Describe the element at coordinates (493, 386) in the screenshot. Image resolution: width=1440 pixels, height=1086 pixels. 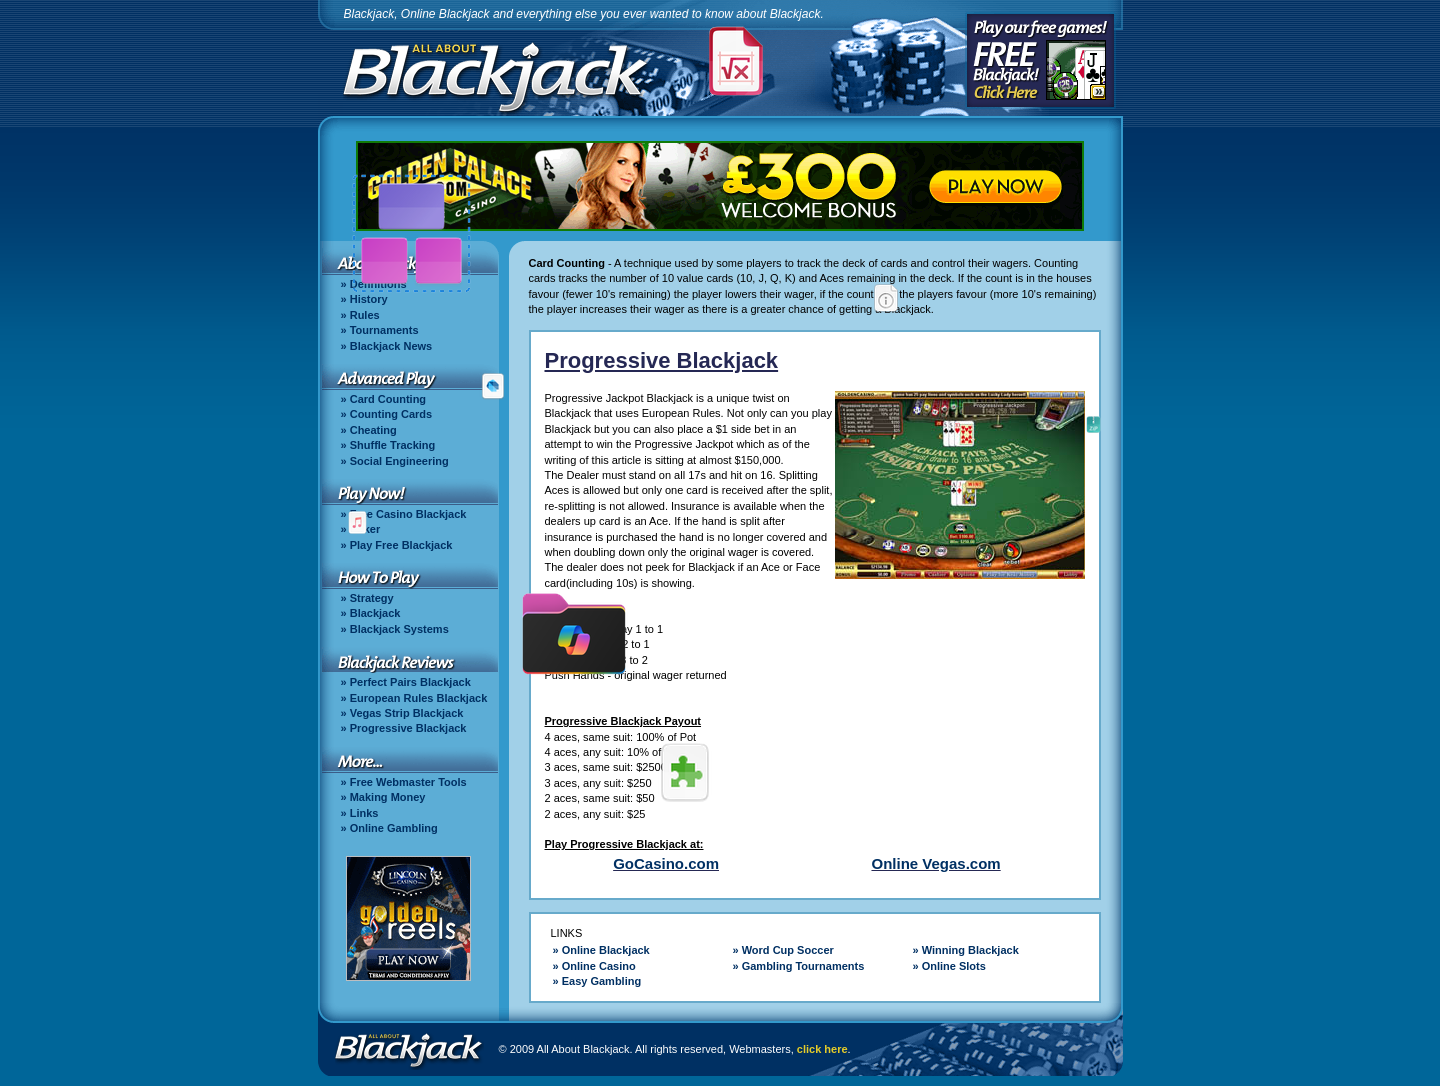
I see `dart programming language source file` at that location.